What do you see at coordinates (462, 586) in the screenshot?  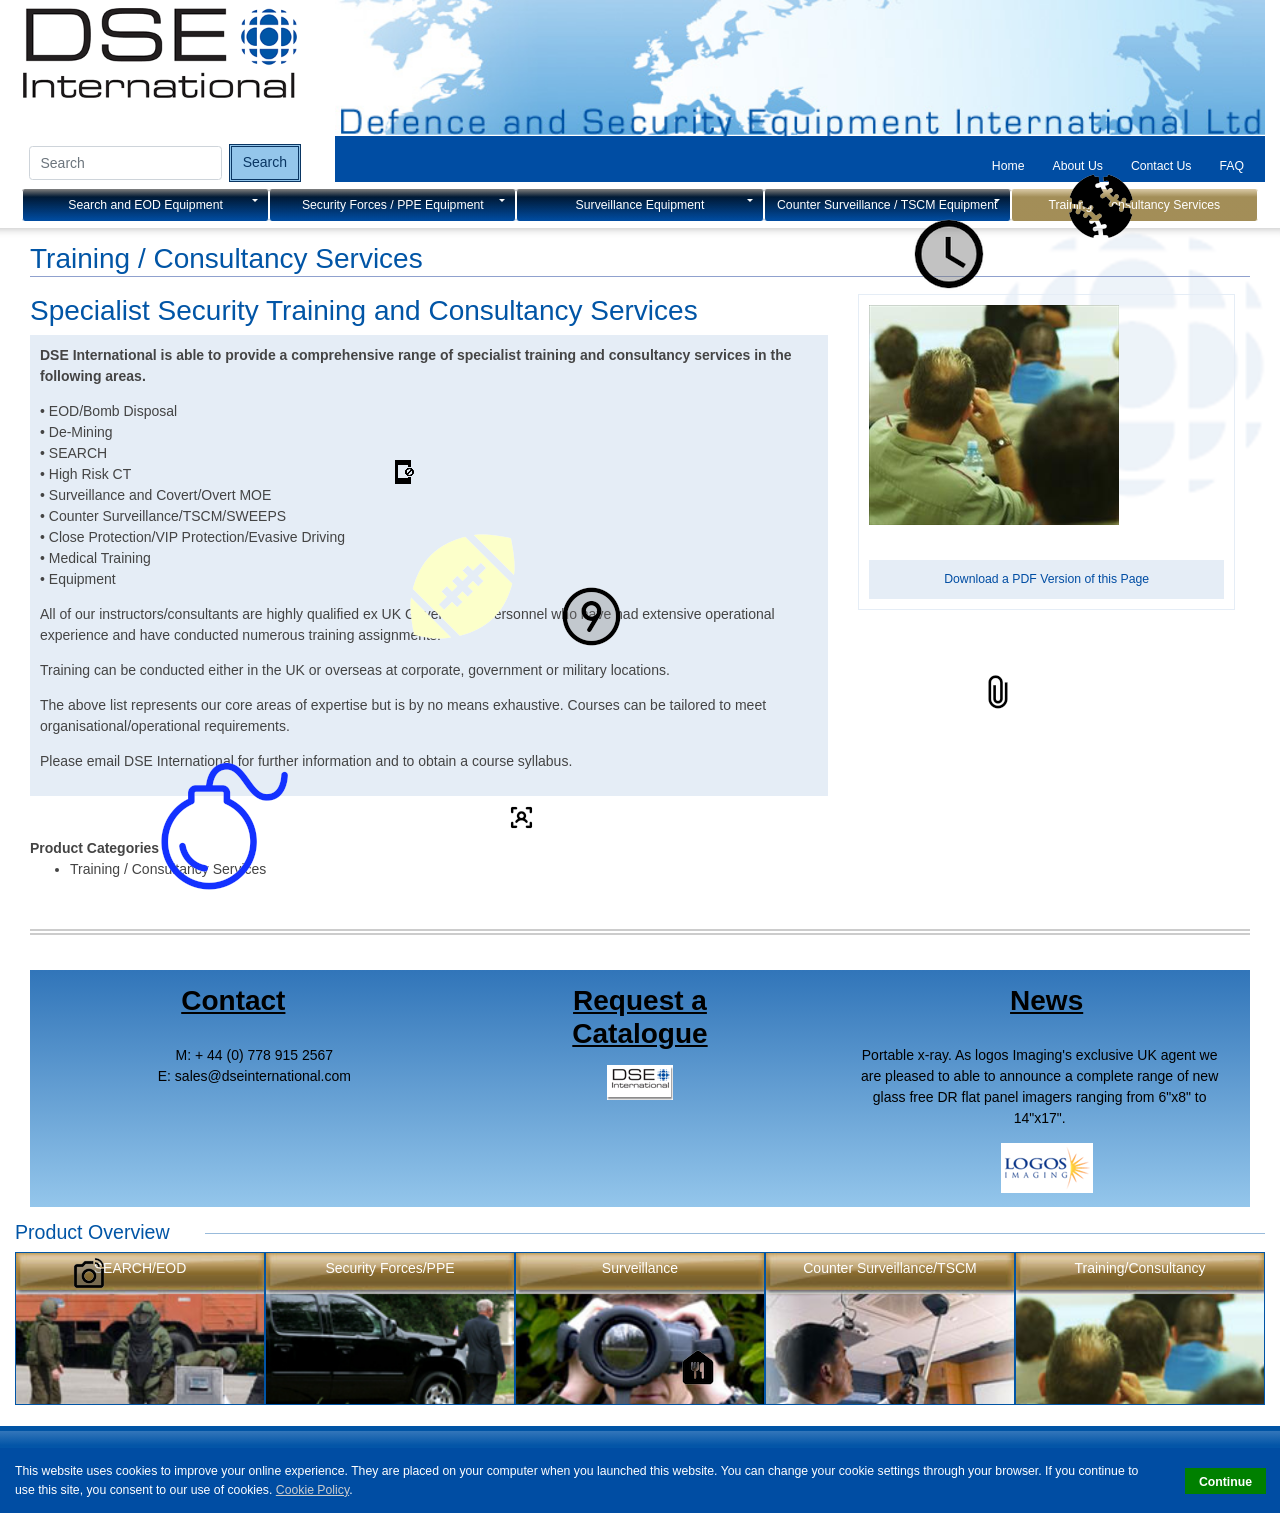 I see `view american football scores or content` at bounding box center [462, 586].